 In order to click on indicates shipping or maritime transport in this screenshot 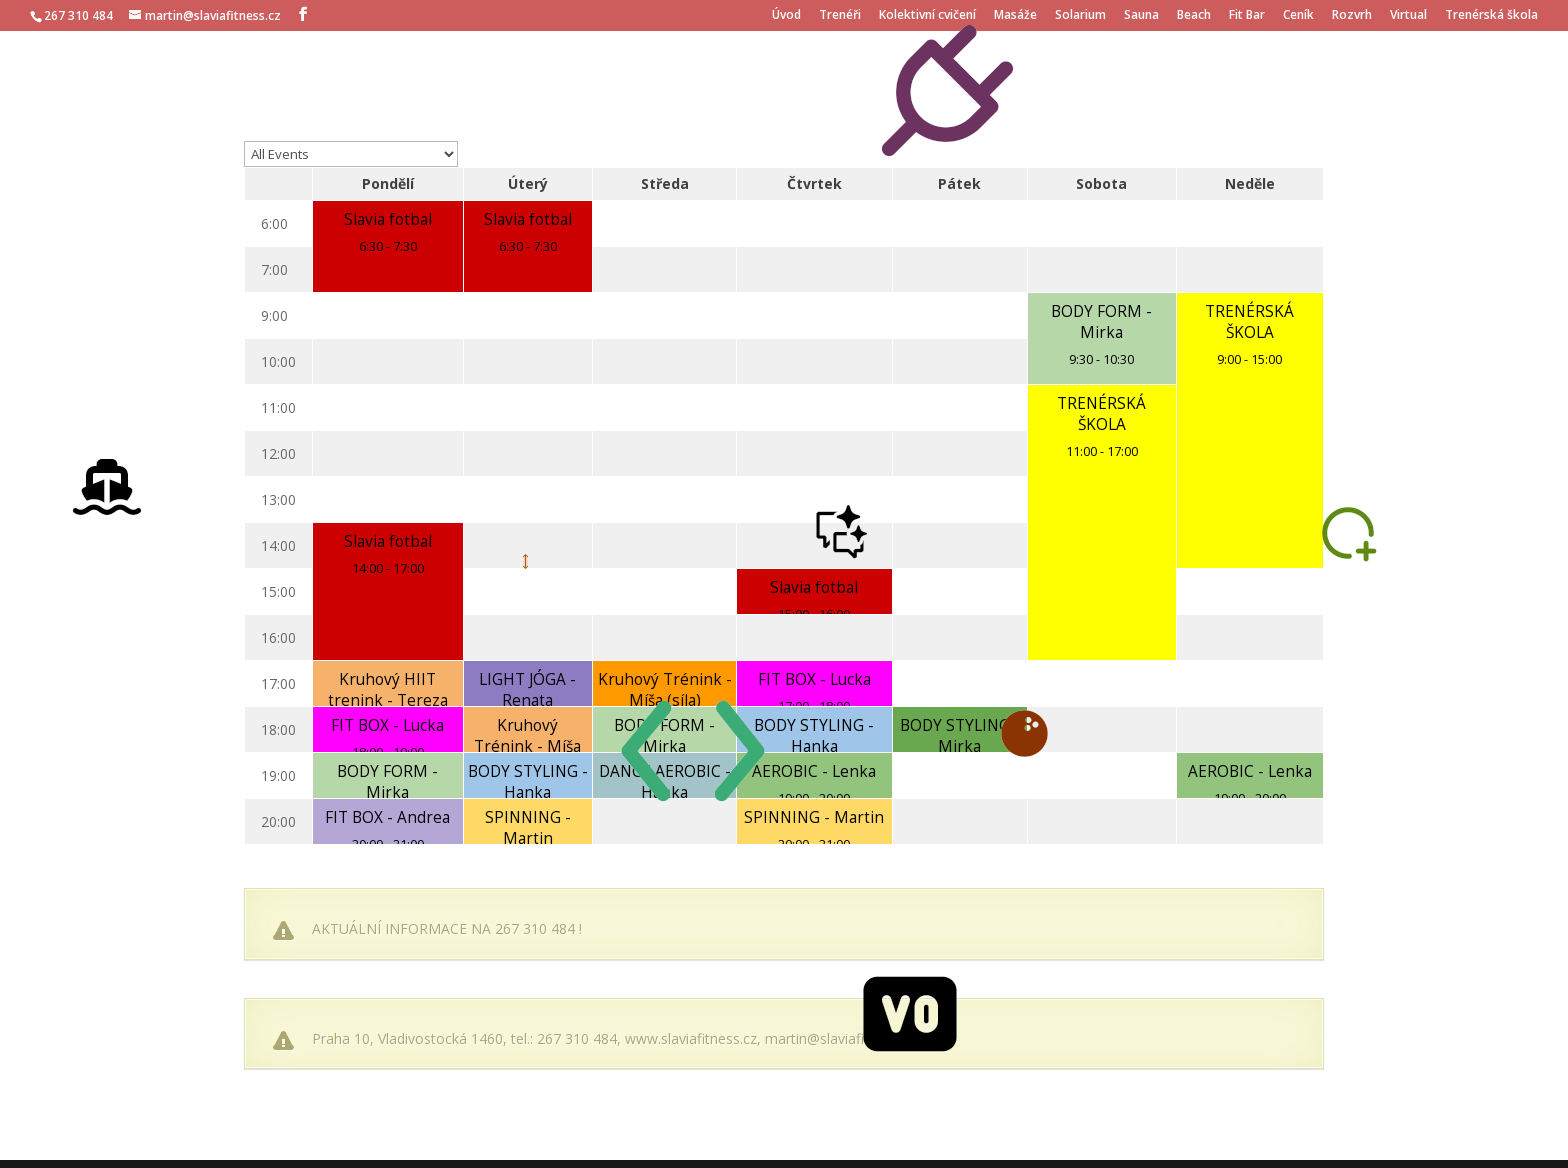, I will do `click(107, 487)`.